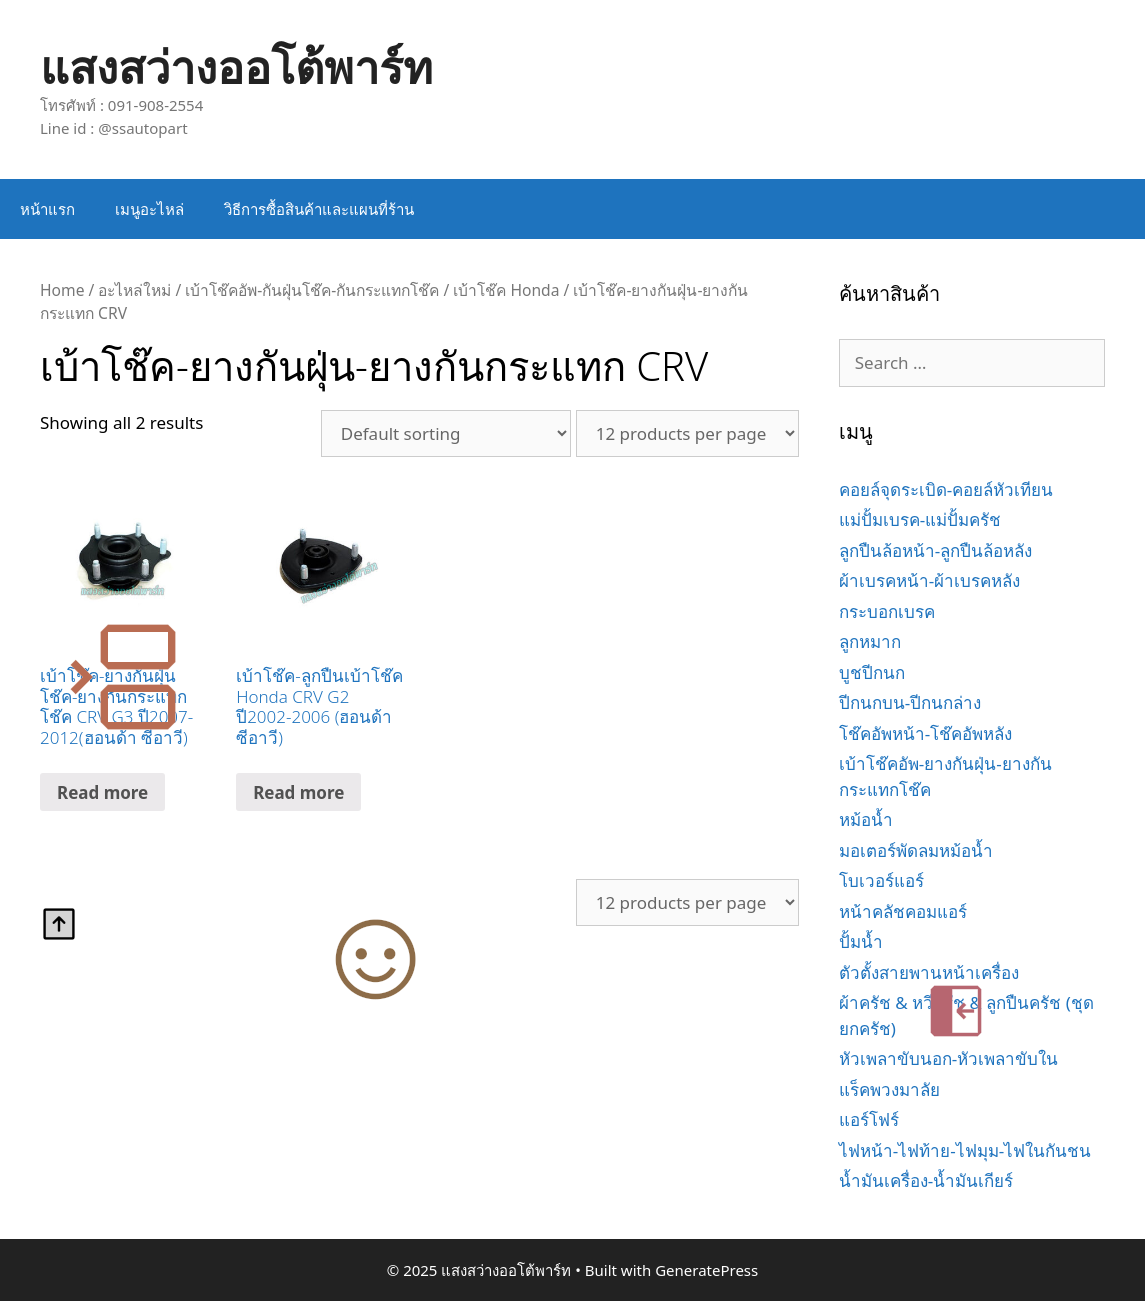  Describe the element at coordinates (123, 677) in the screenshot. I see `insert a new item between existing elements` at that location.